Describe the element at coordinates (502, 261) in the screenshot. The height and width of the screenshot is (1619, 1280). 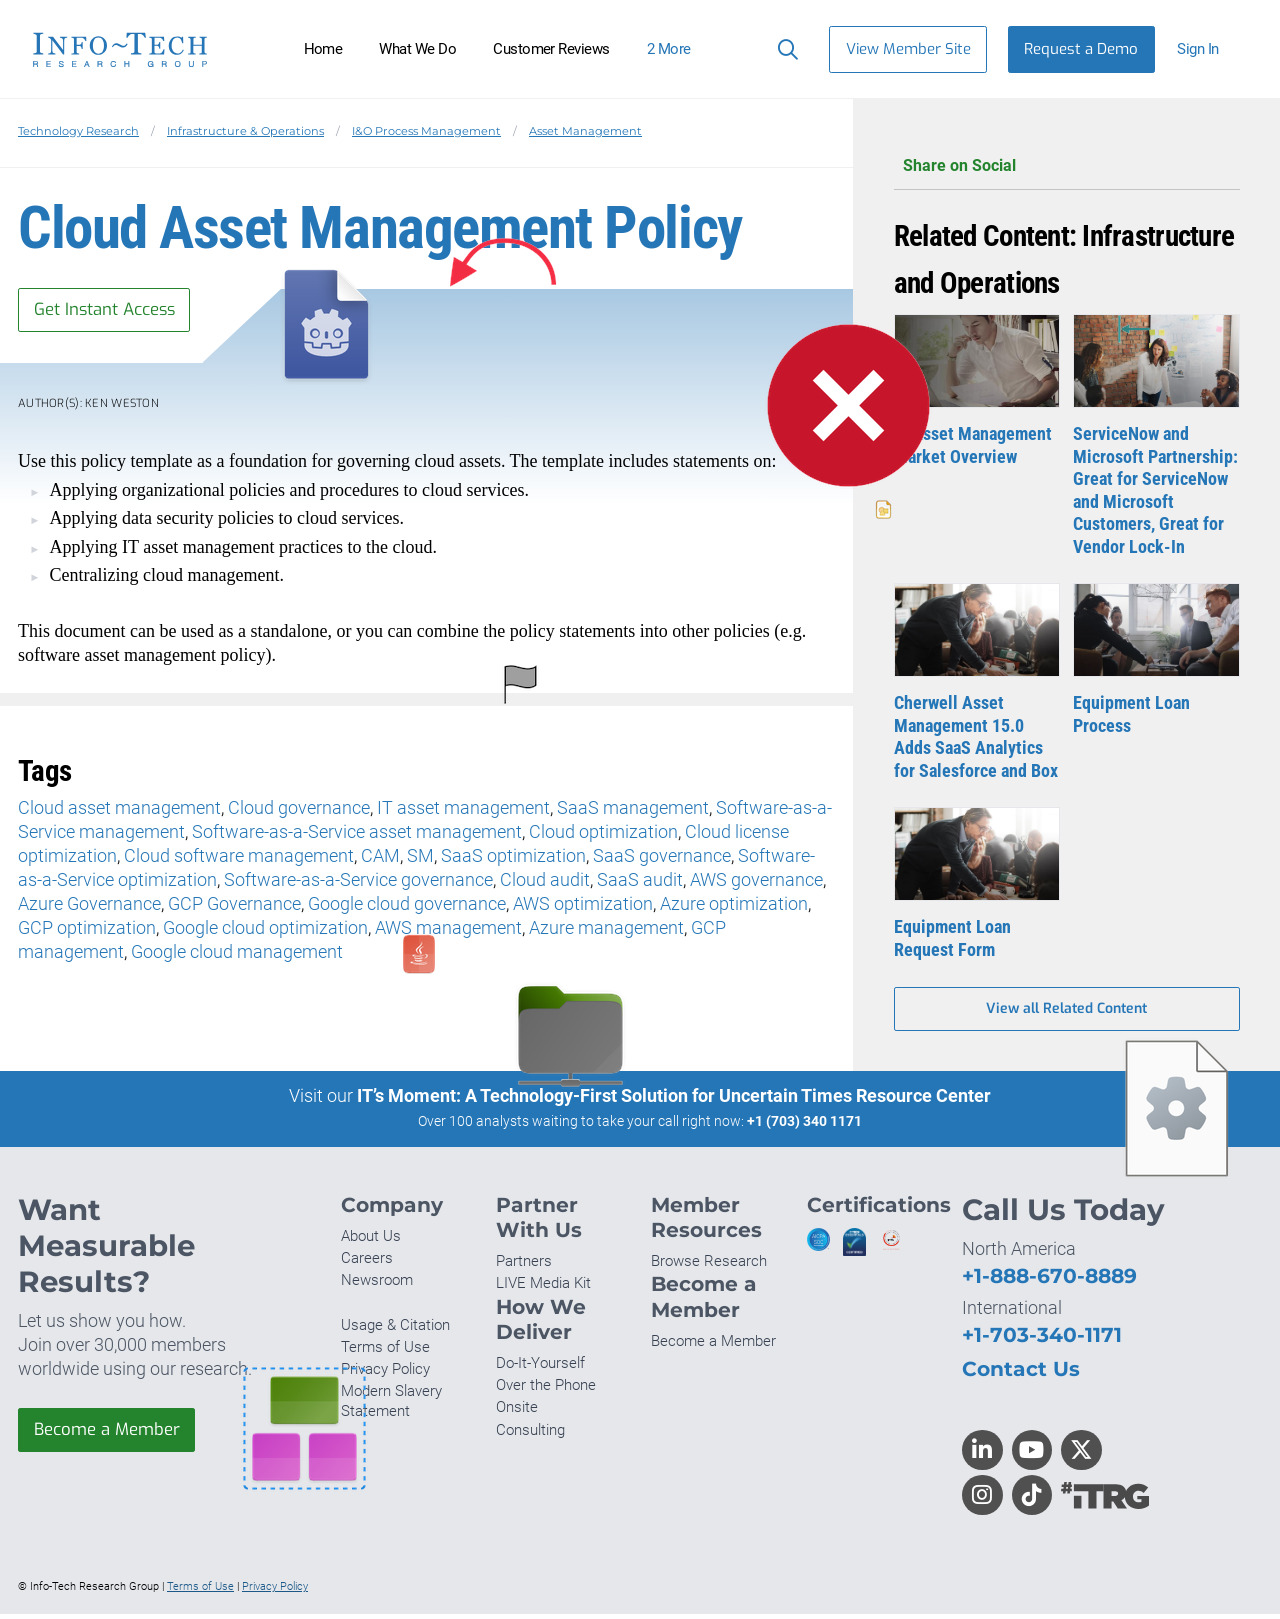
I see `undo the last action` at that location.